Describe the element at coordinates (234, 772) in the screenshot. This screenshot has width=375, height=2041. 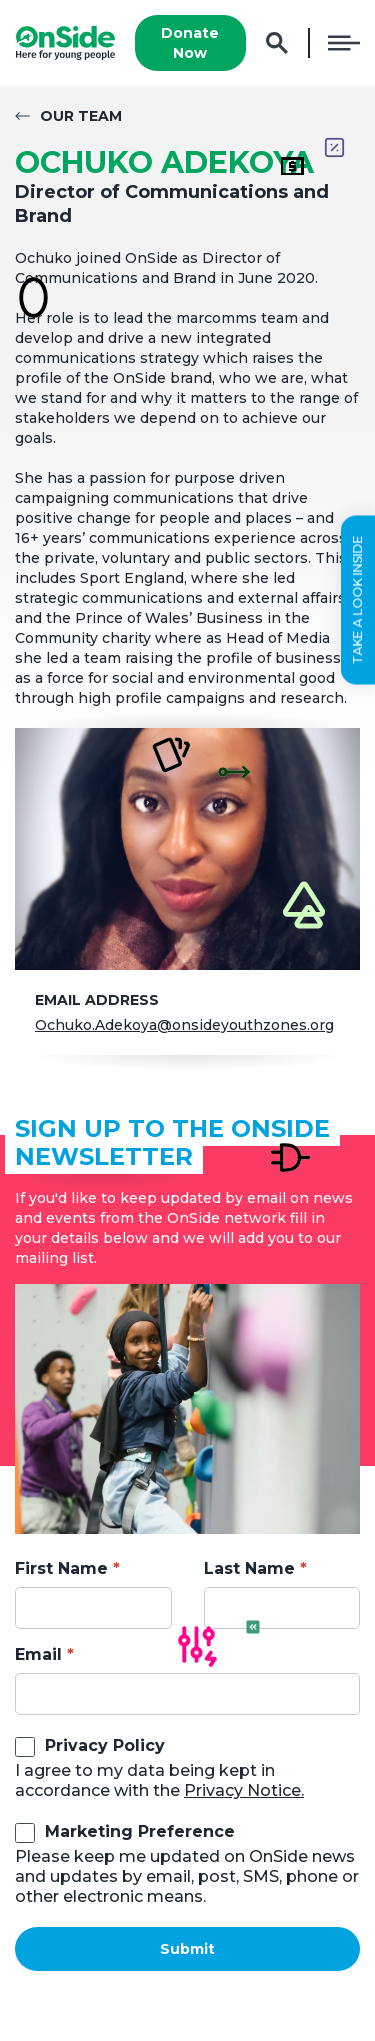
I see `proceed to the next step` at that location.